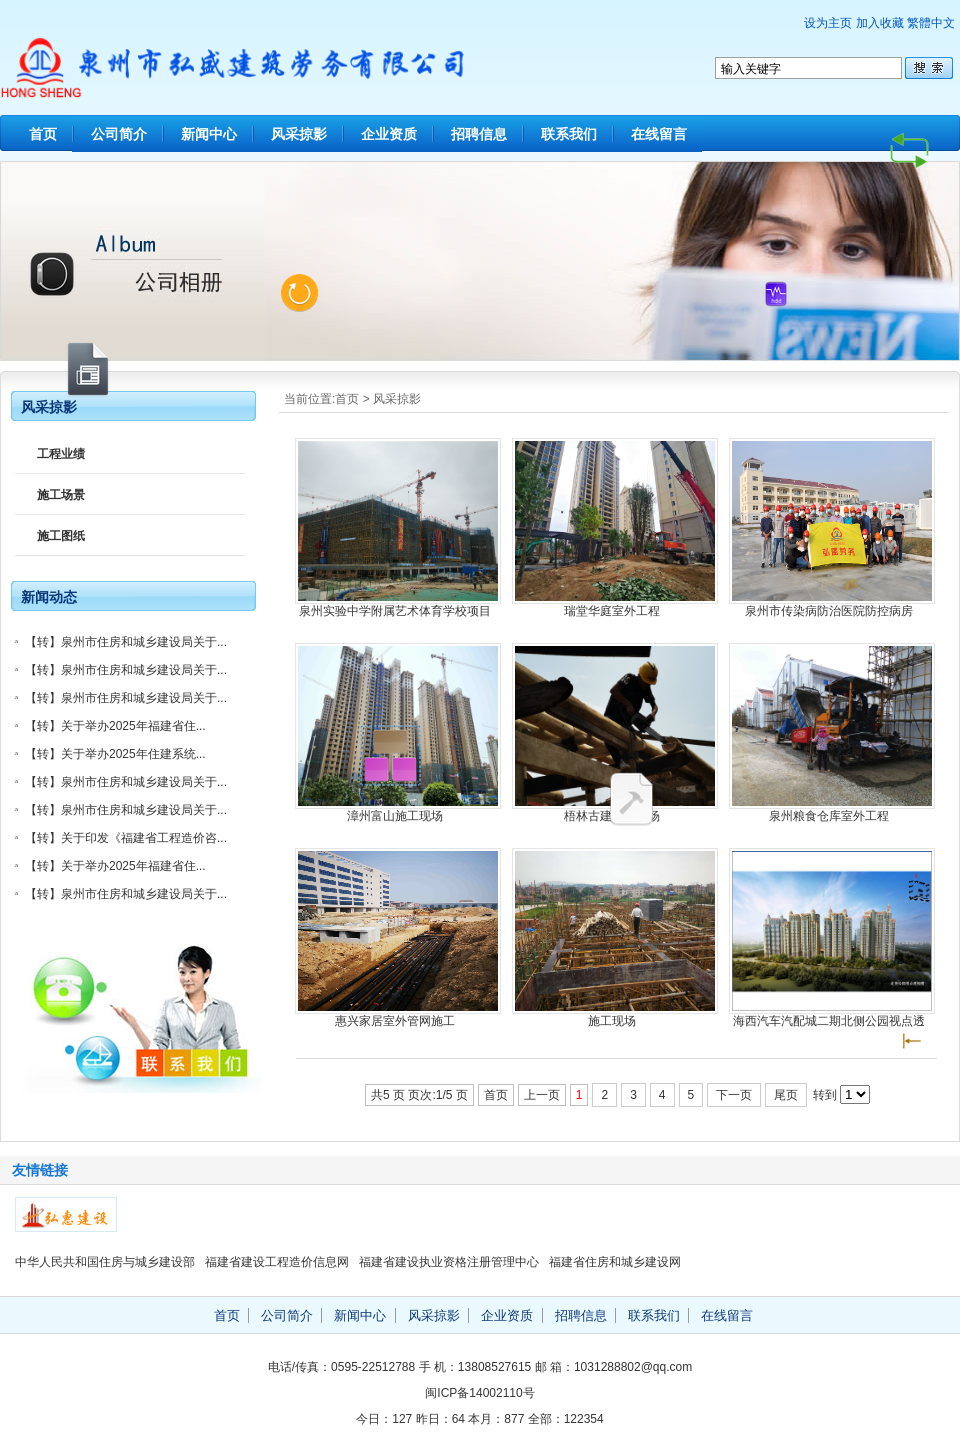  I want to click on restart the system, so click(300, 293).